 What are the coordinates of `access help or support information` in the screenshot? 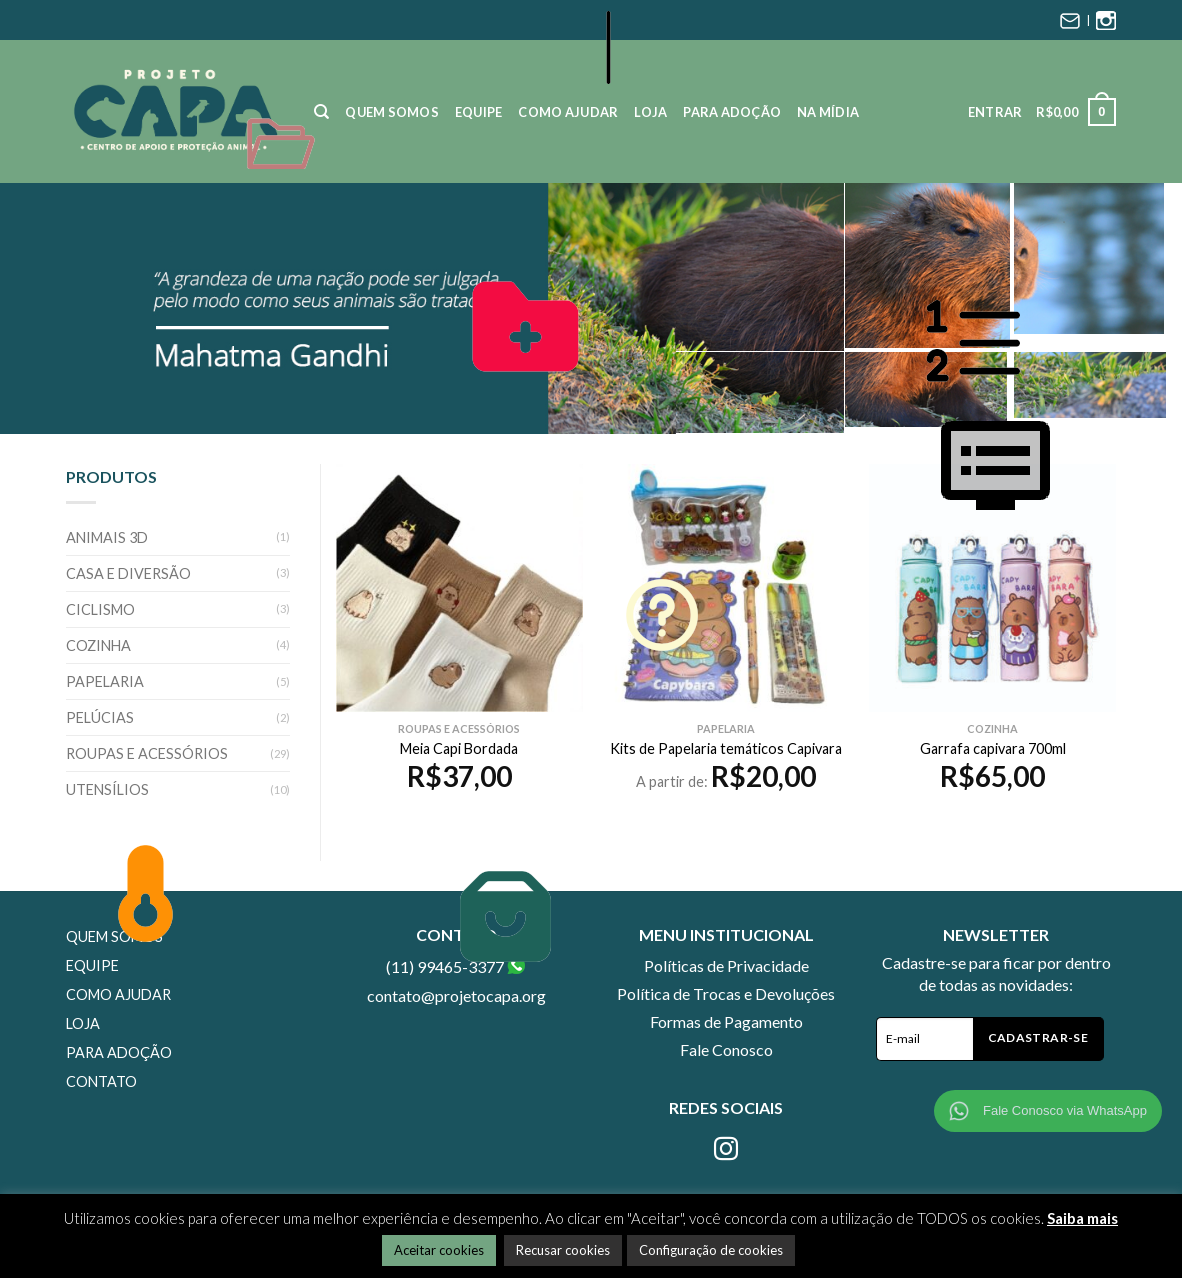 It's located at (662, 615).